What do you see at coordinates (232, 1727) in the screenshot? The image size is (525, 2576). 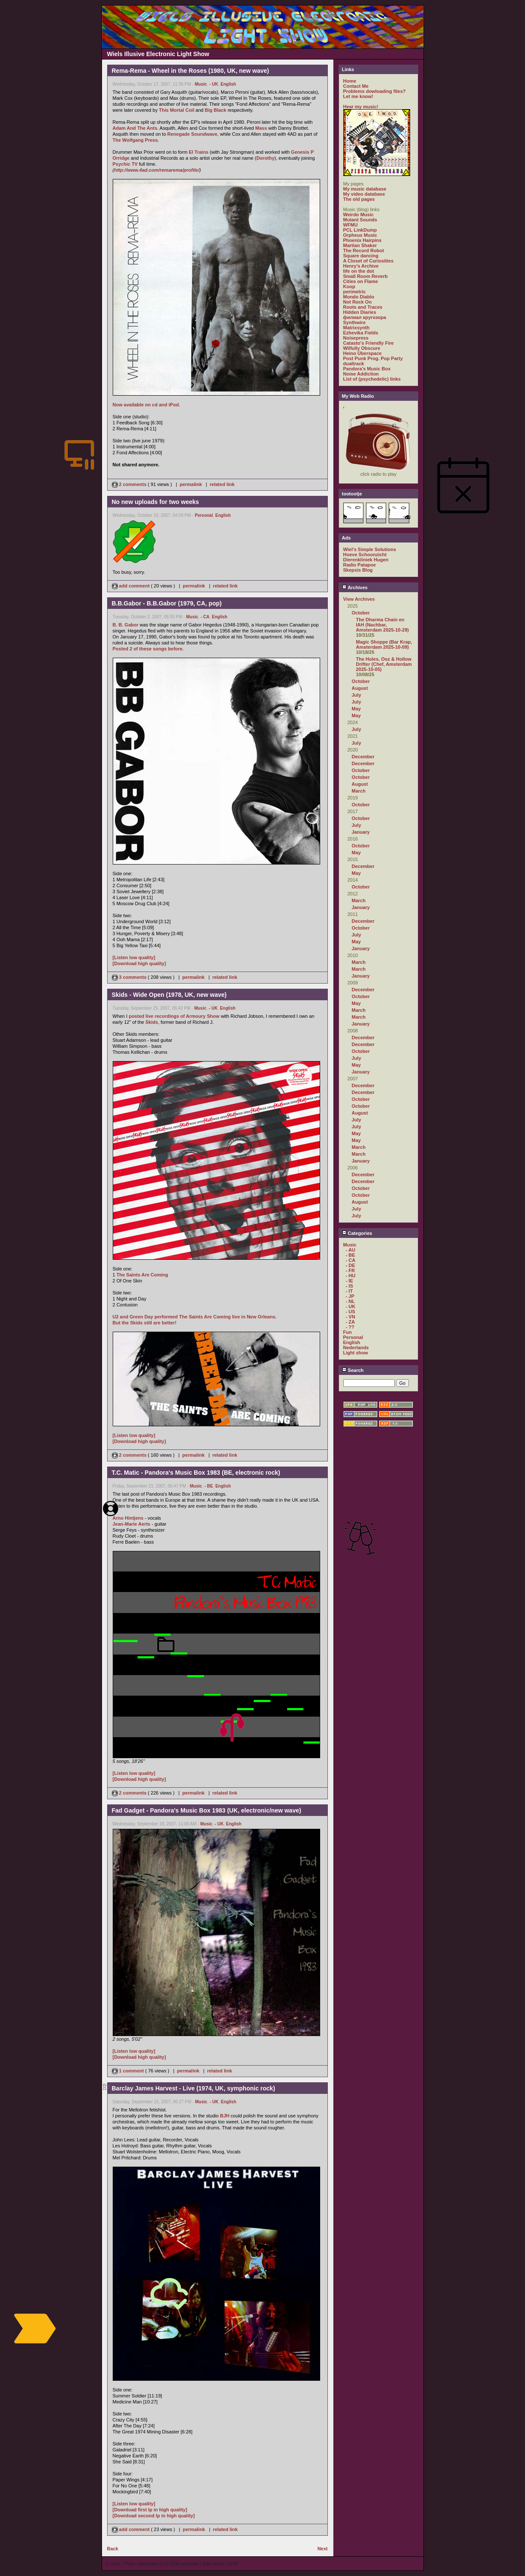 I see `indicates a plant needs watering` at bounding box center [232, 1727].